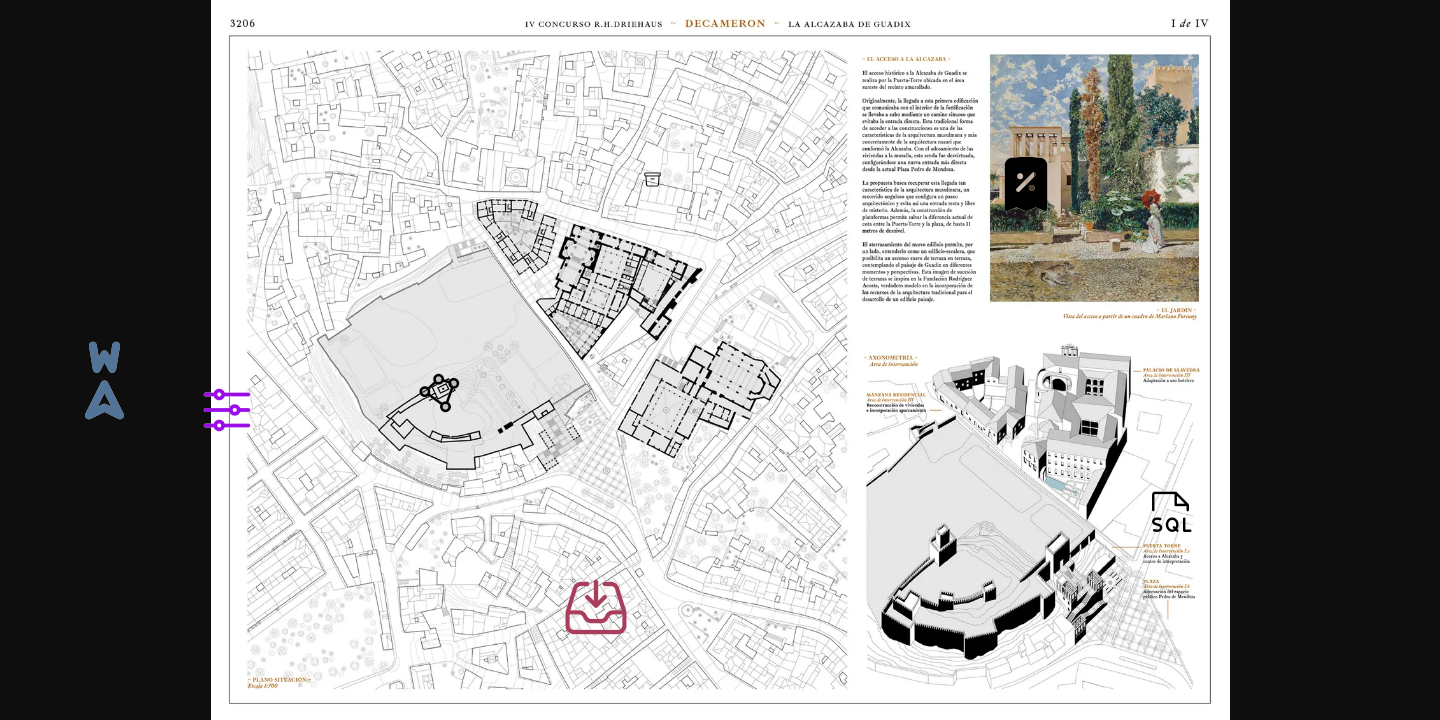  Describe the element at coordinates (227, 410) in the screenshot. I see `adjust settings or preferences` at that location.